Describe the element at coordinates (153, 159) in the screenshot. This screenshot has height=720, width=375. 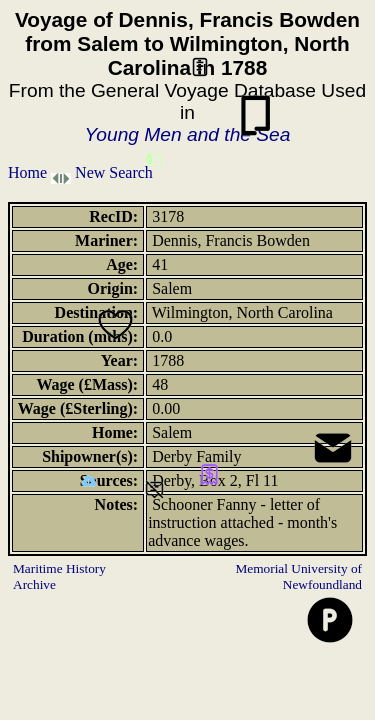
I see `bathroom or restroom location indicator` at that location.